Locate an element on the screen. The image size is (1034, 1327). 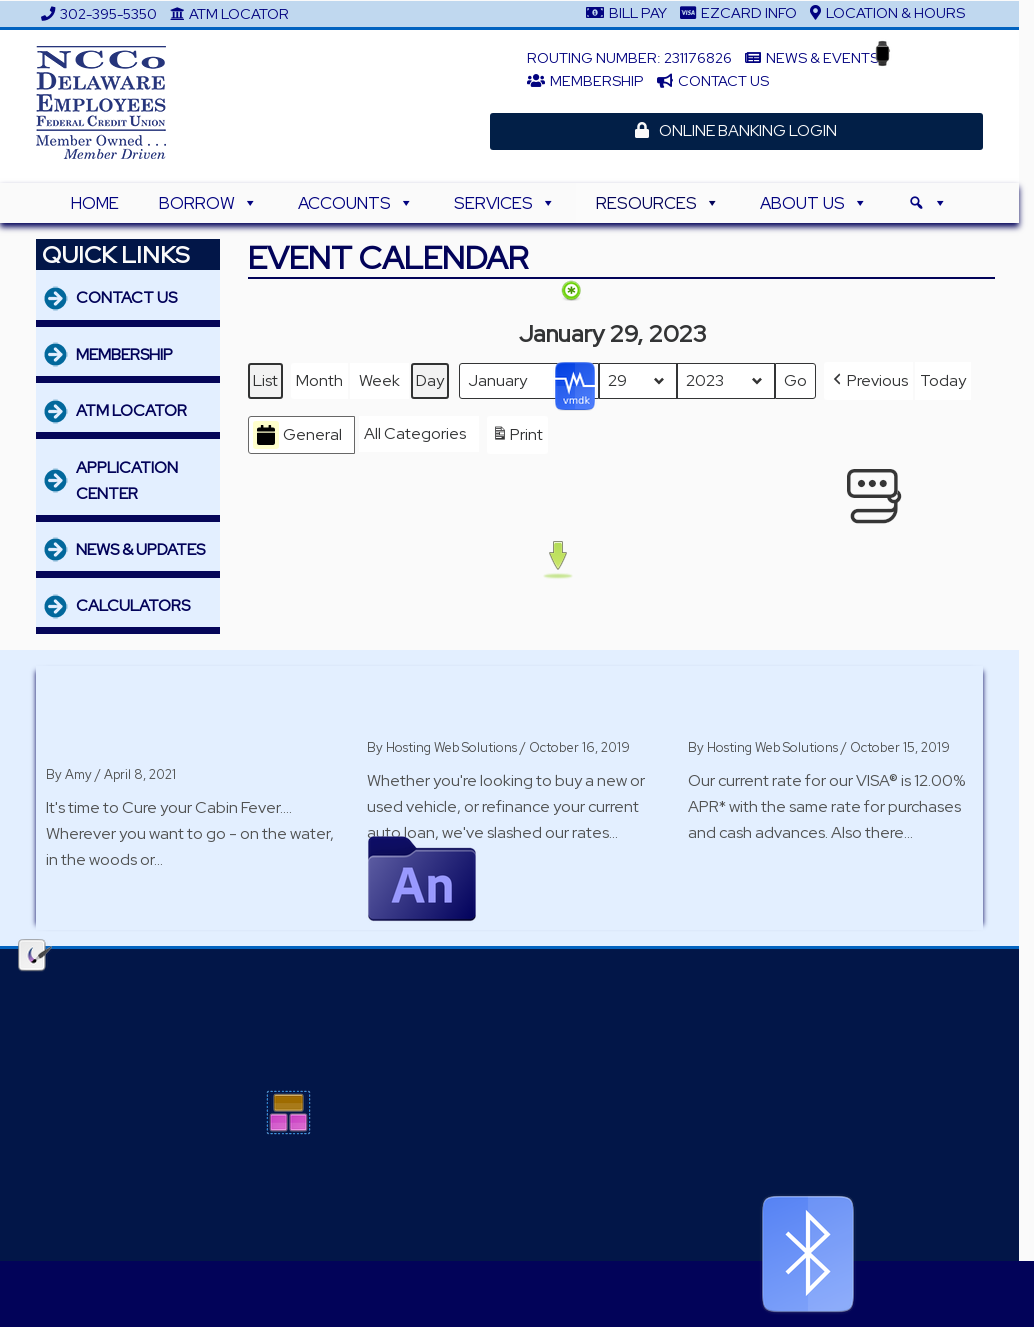
open adobe animate project files folder is located at coordinates (421, 881).